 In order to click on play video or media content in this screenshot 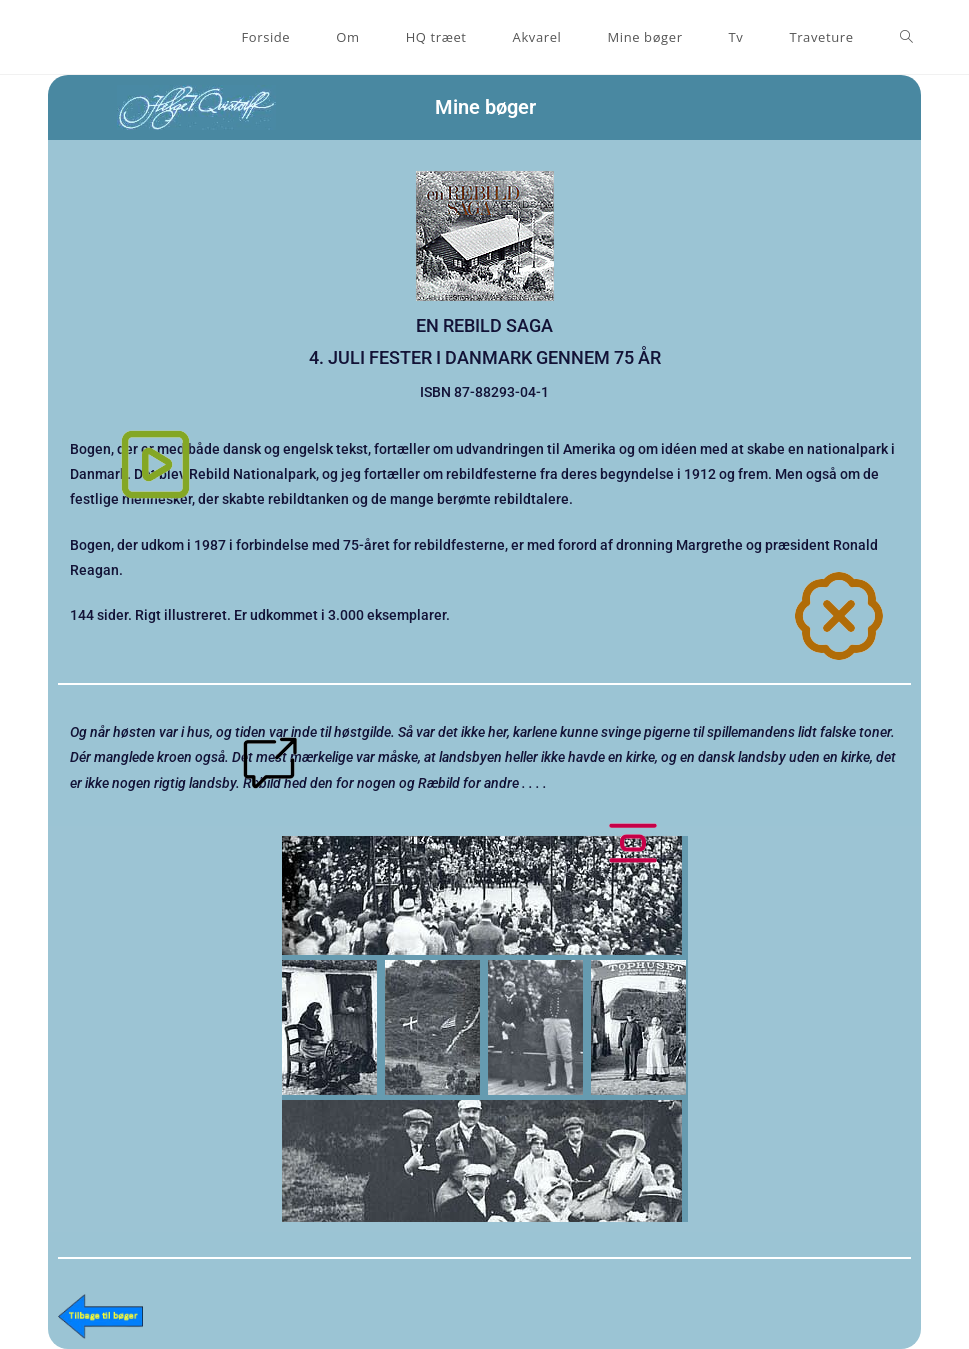, I will do `click(155, 464)`.